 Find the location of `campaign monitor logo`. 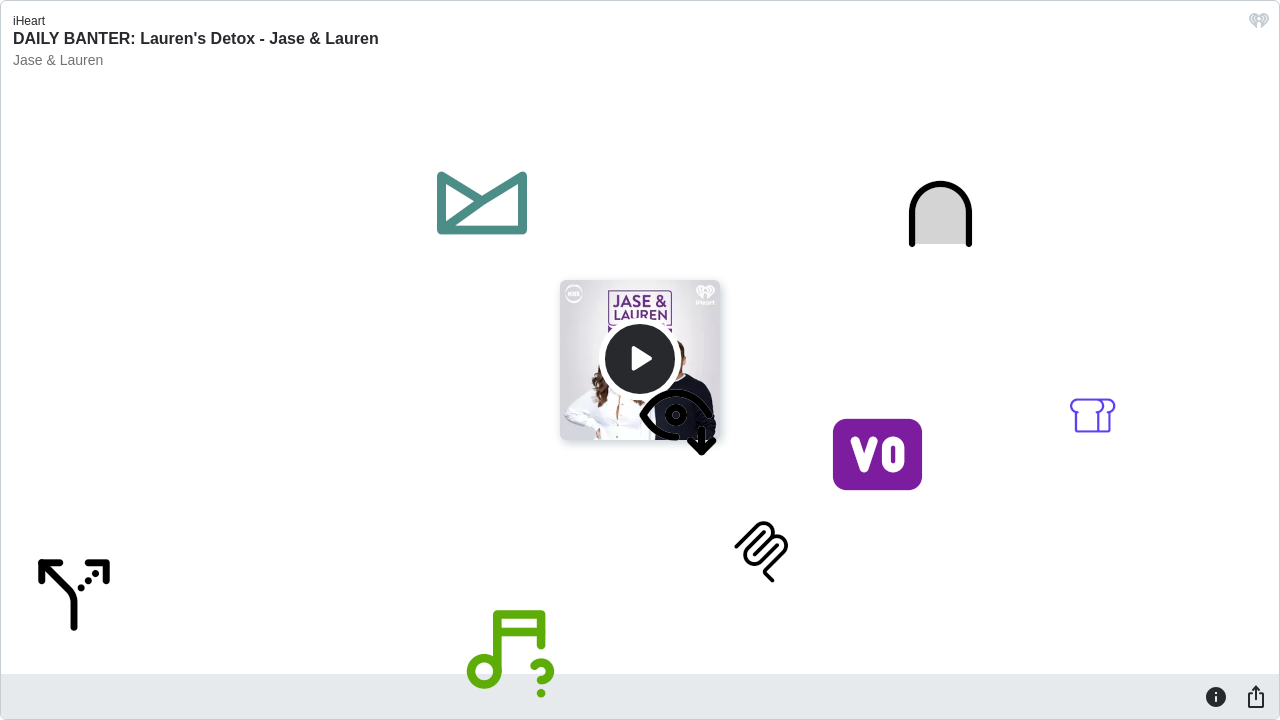

campaign monitor logo is located at coordinates (482, 203).